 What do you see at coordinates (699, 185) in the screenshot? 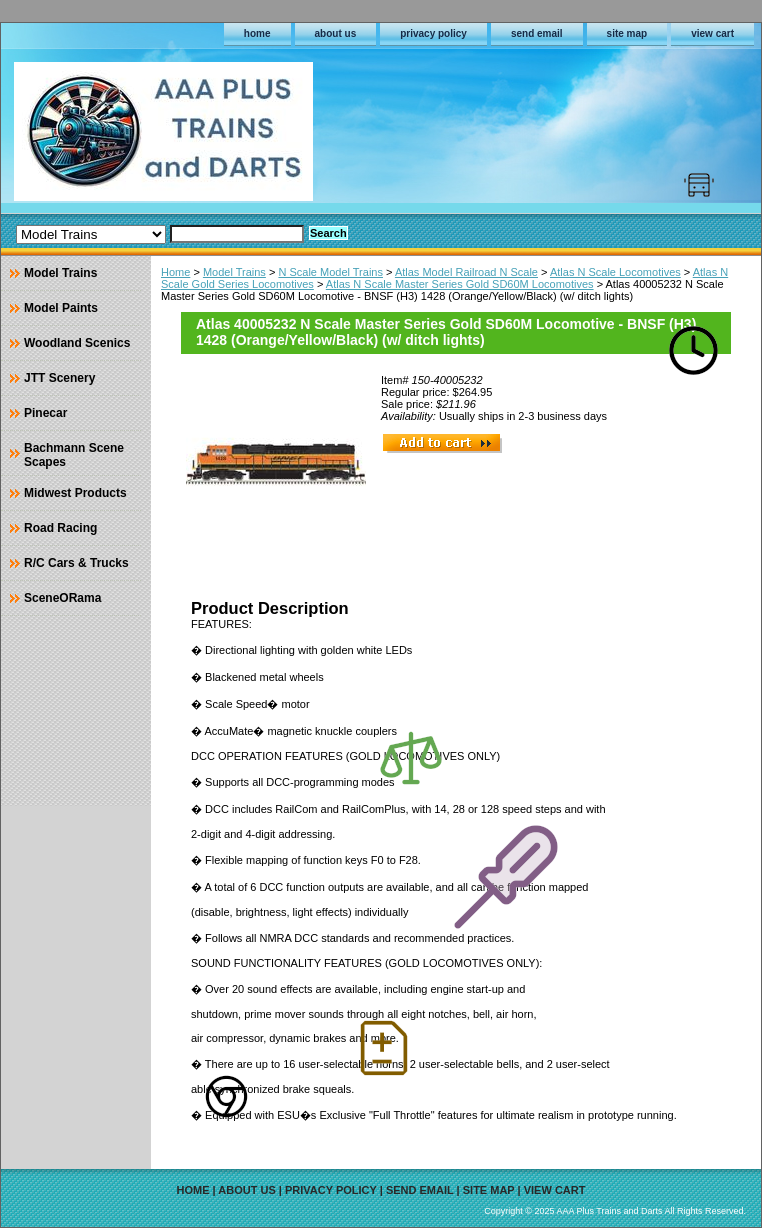
I see `view bus routes or schedules` at bounding box center [699, 185].